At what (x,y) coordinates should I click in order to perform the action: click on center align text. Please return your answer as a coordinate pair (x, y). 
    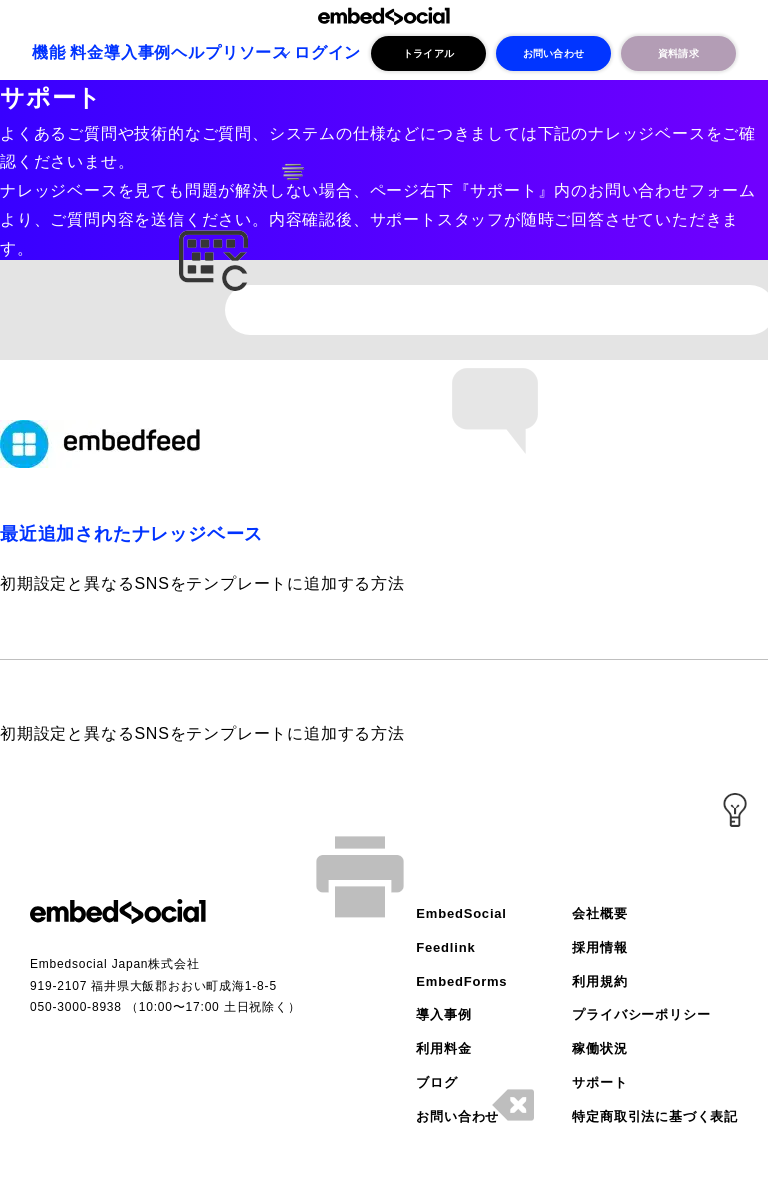
    Looking at the image, I should click on (293, 172).